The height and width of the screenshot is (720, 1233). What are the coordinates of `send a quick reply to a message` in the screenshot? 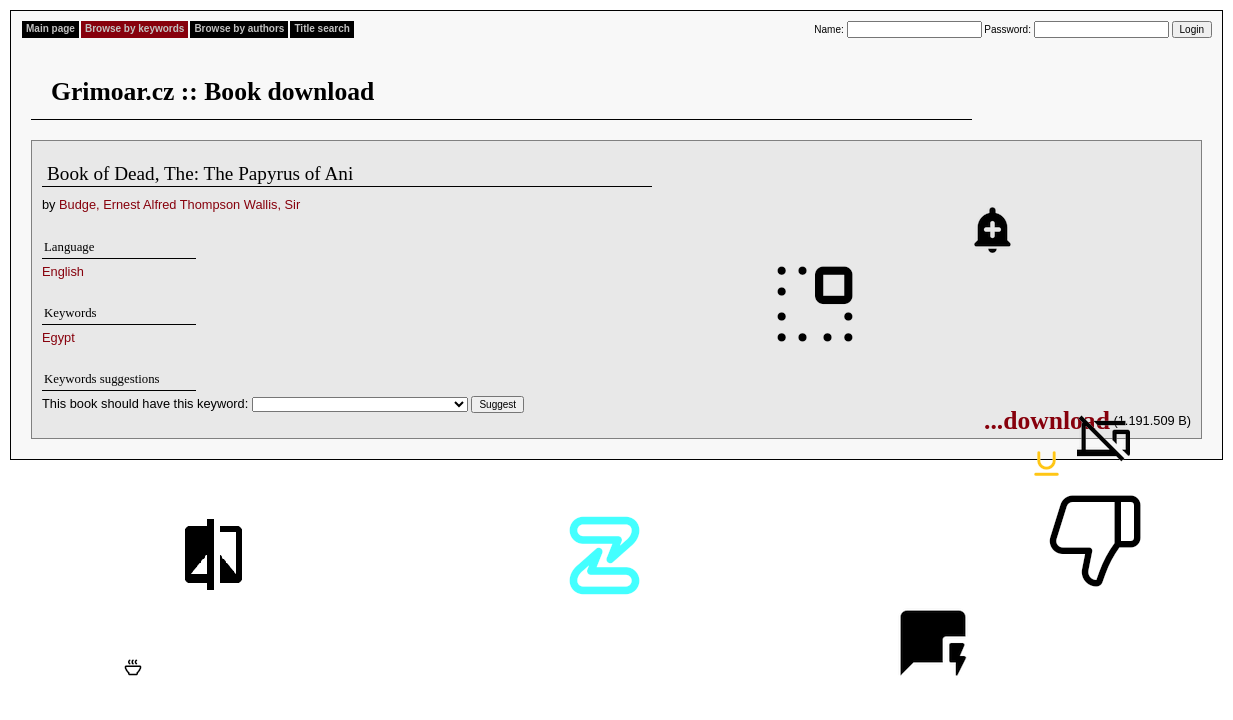 It's located at (933, 643).